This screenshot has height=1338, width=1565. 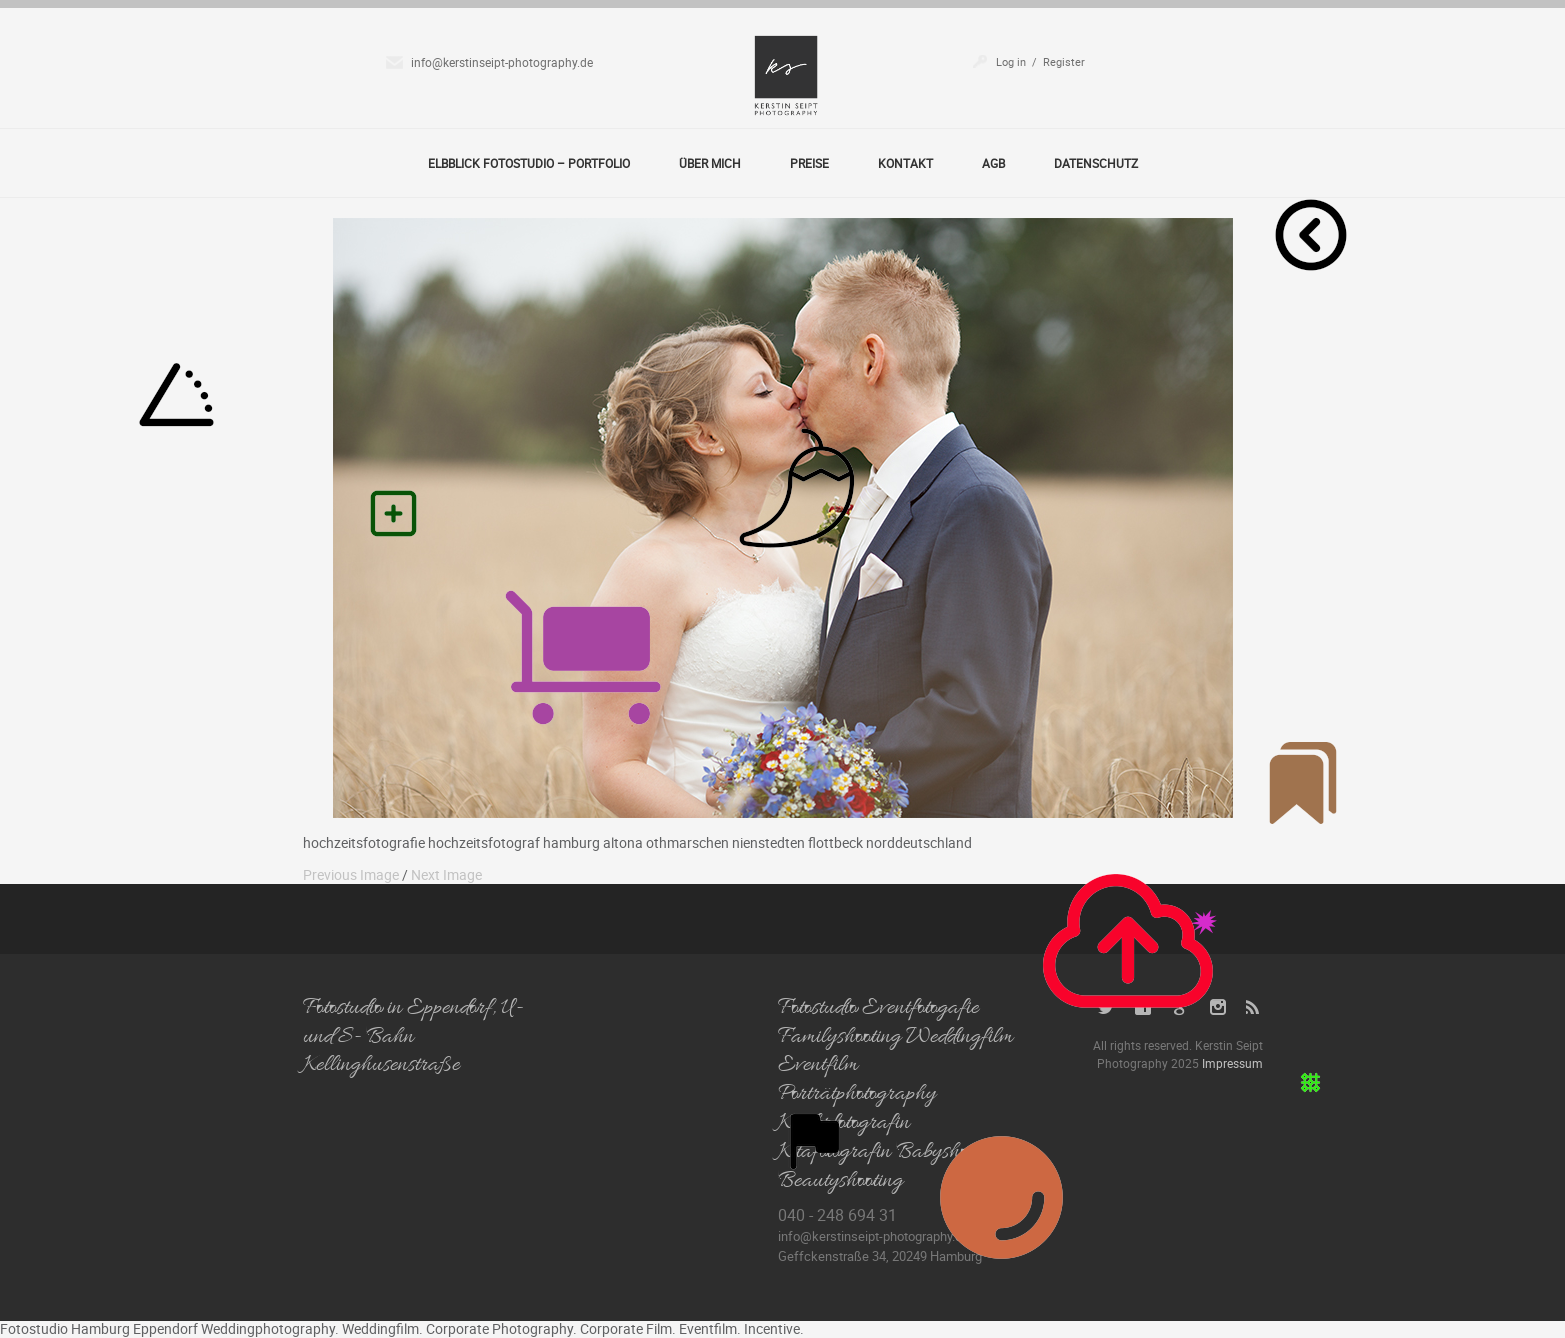 What do you see at coordinates (1310, 1082) in the screenshot?
I see `play go board game` at bounding box center [1310, 1082].